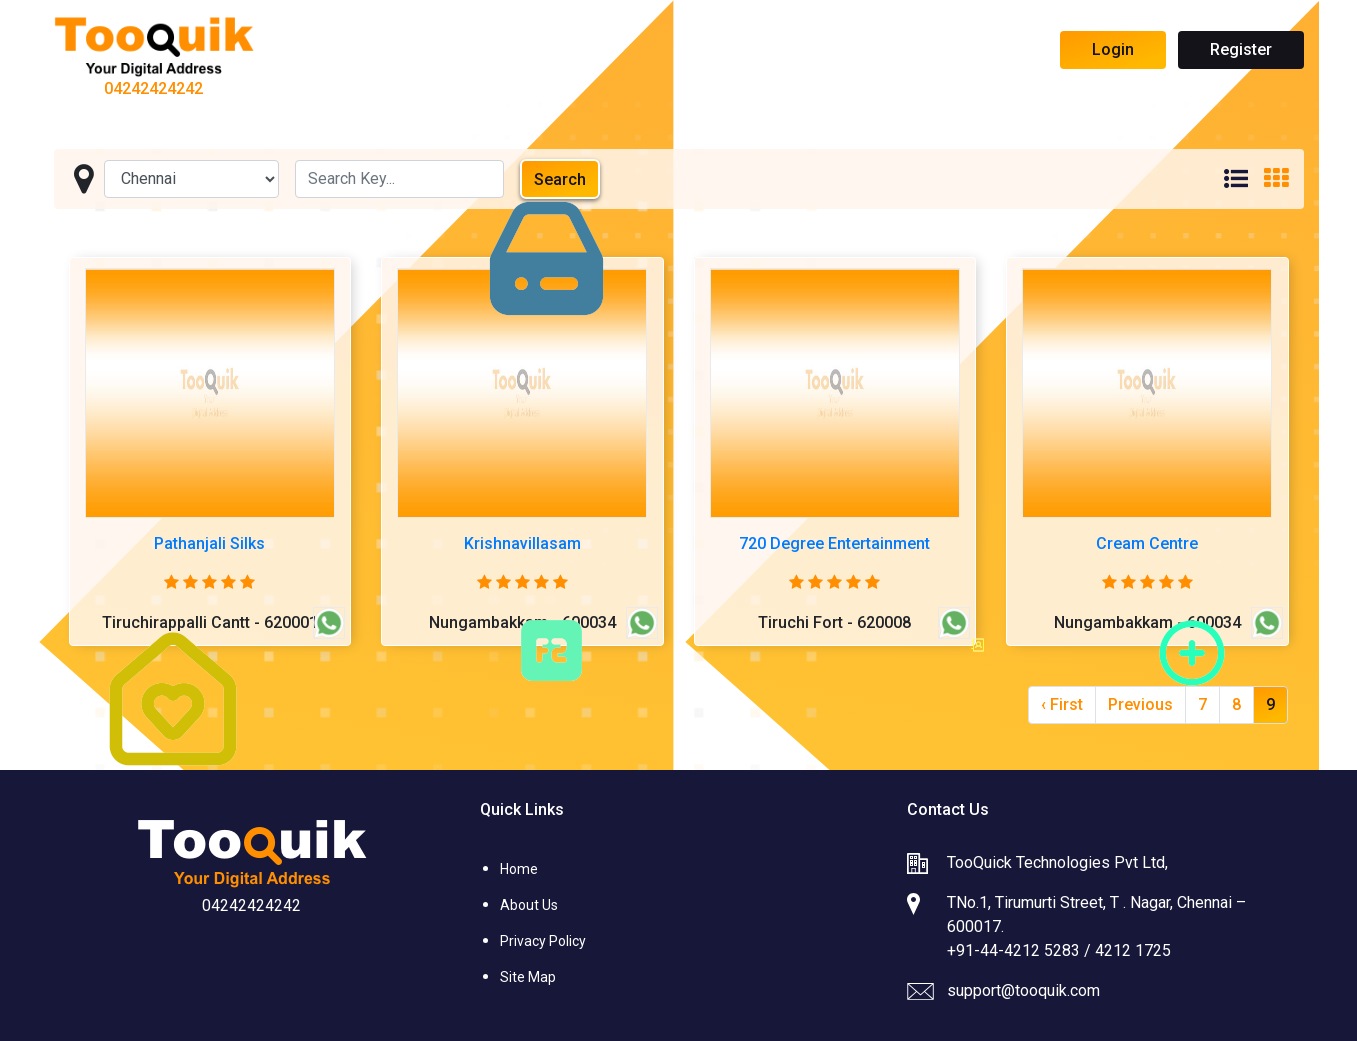 The height and width of the screenshot is (1041, 1357). What do you see at coordinates (551, 650) in the screenshot?
I see `toggle F2 function key shortcut` at bounding box center [551, 650].